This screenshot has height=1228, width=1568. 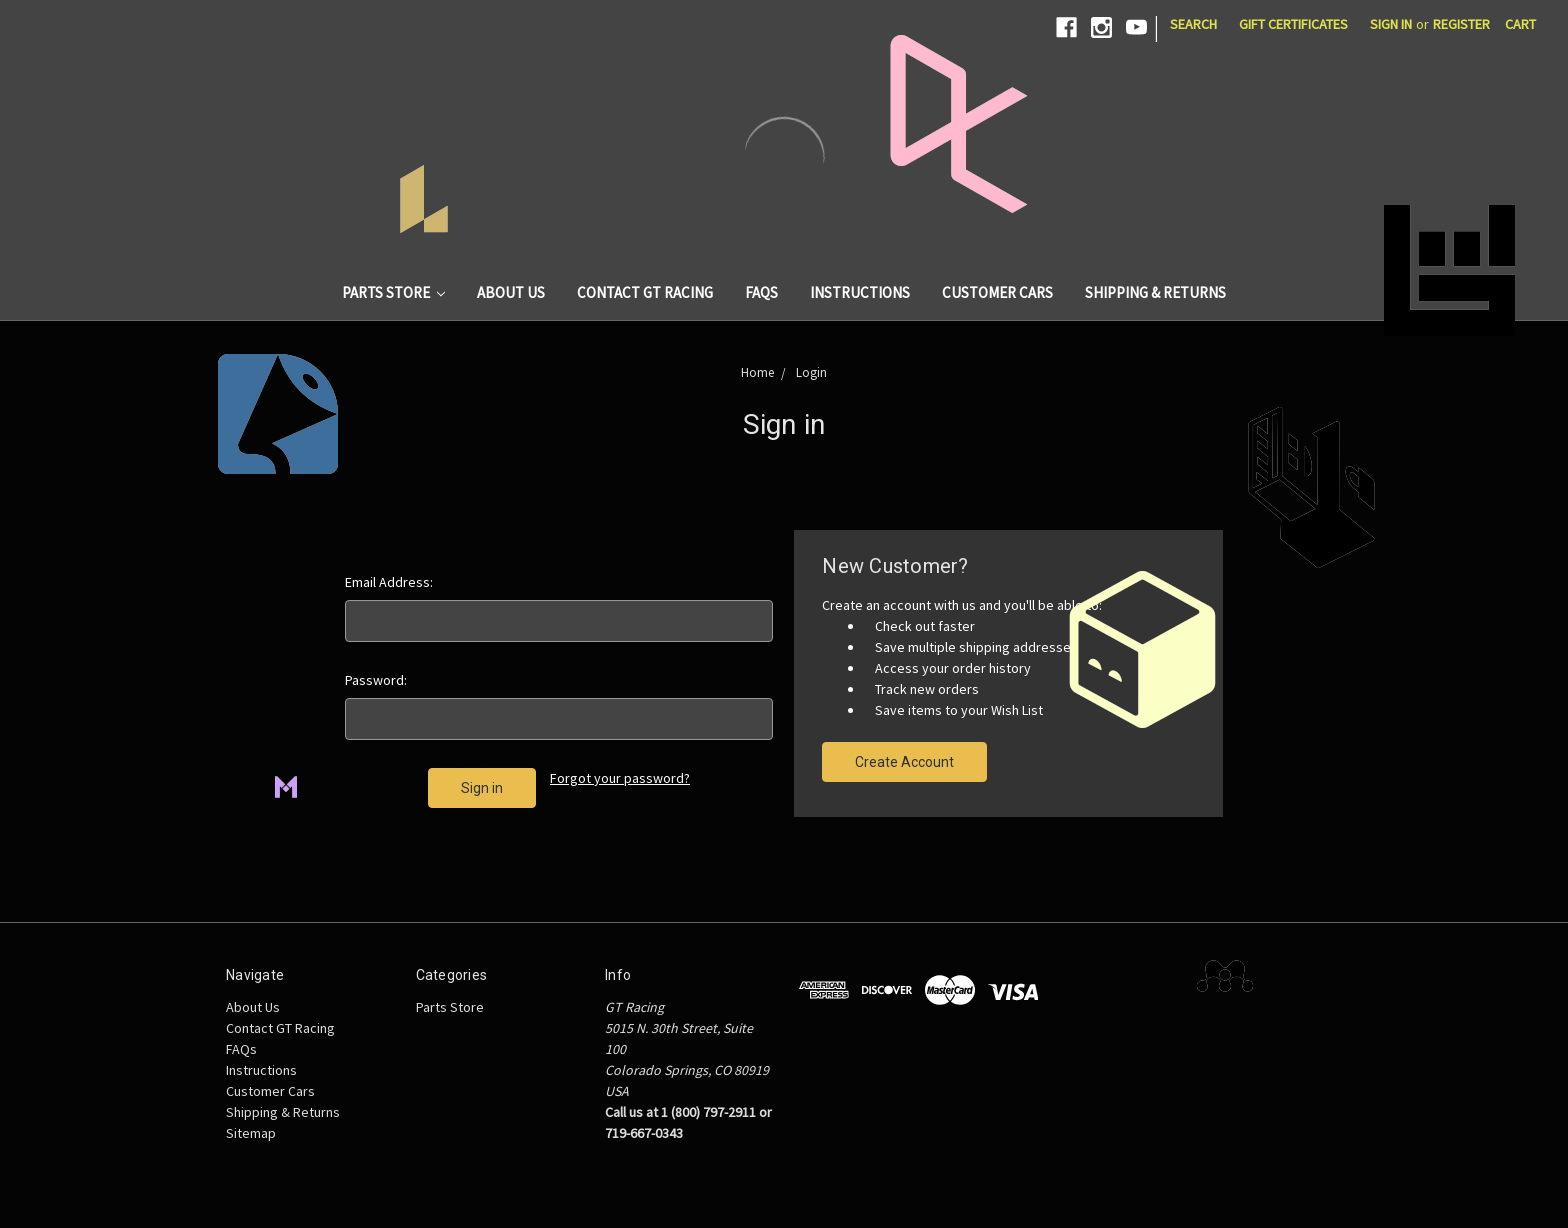 What do you see at coordinates (1311, 487) in the screenshot?
I see `tails operating system logo` at bounding box center [1311, 487].